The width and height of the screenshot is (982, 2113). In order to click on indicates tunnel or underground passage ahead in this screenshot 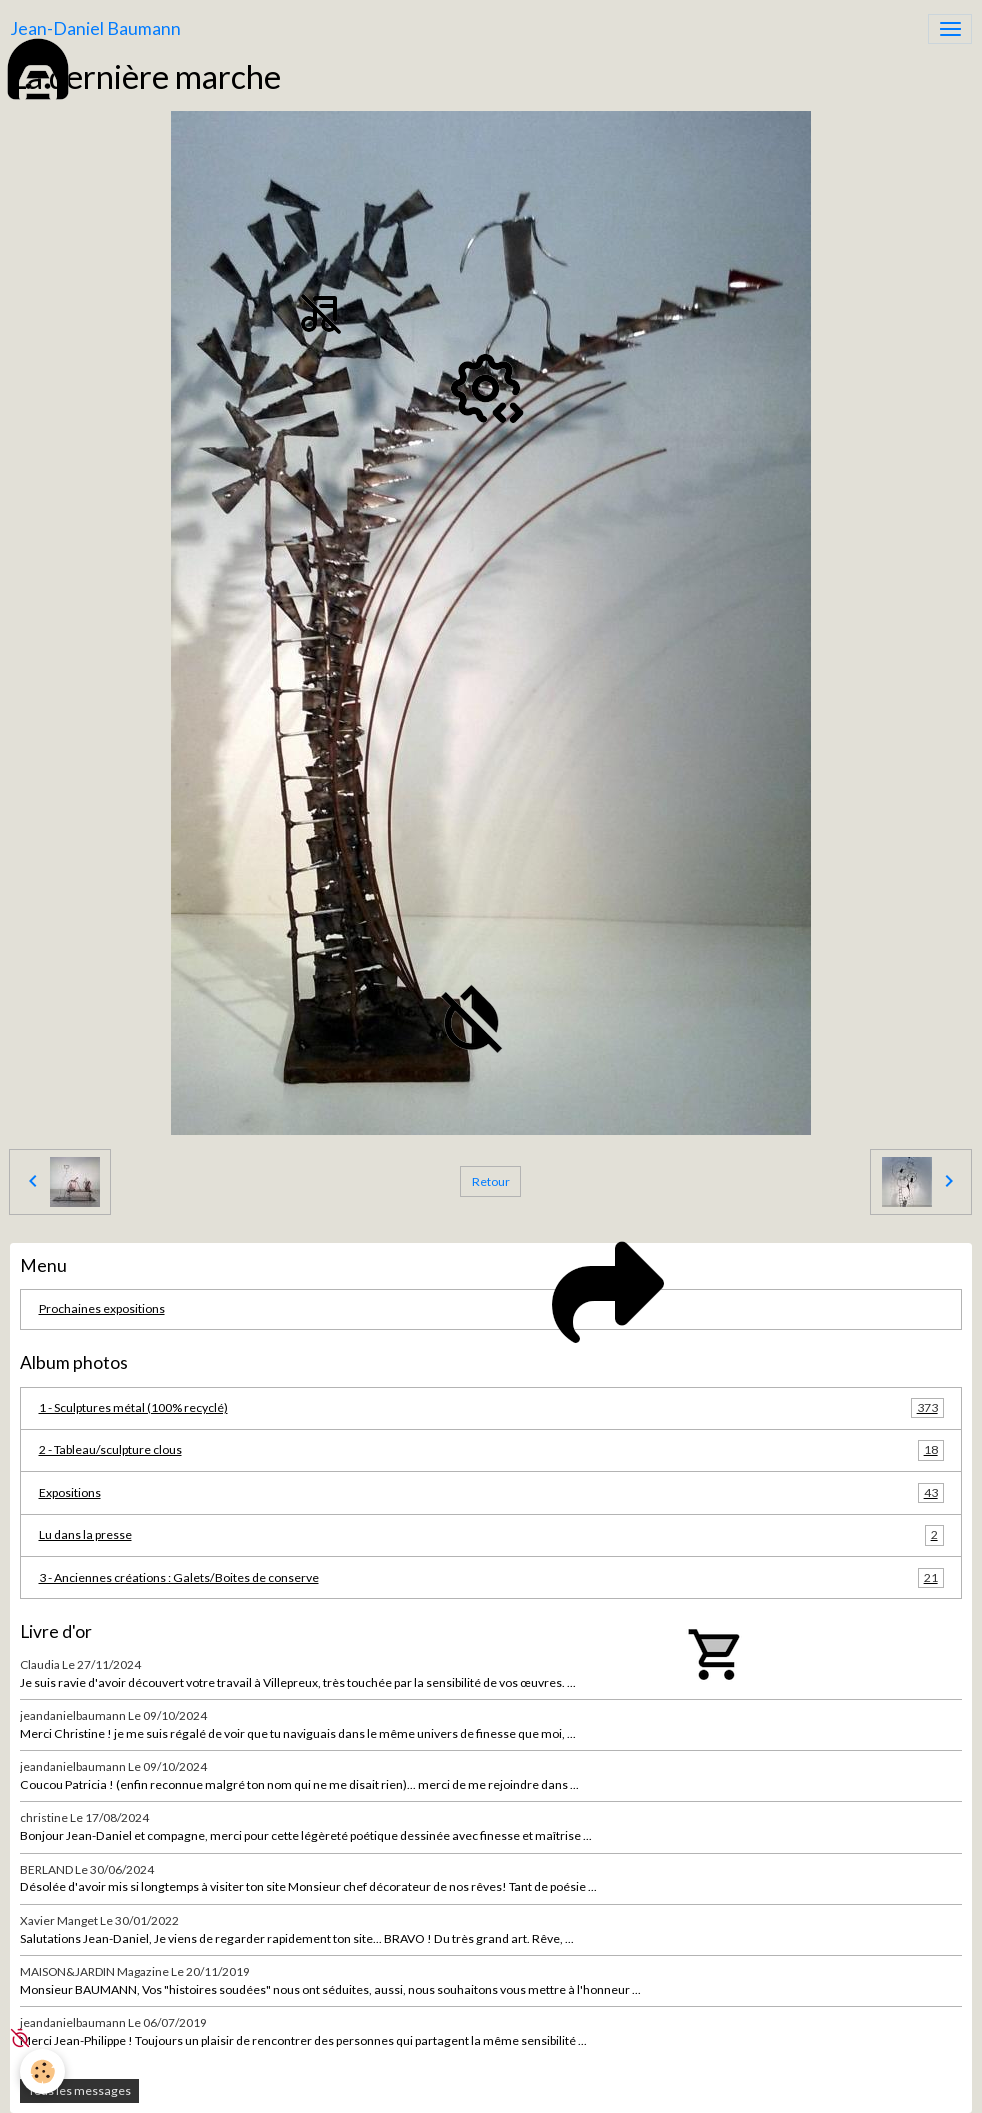, I will do `click(38, 69)`.